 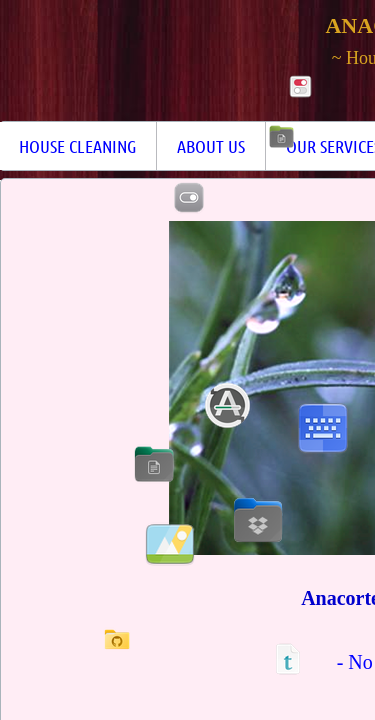 I want to click on open your documents folder, so click(x=154, y=464).